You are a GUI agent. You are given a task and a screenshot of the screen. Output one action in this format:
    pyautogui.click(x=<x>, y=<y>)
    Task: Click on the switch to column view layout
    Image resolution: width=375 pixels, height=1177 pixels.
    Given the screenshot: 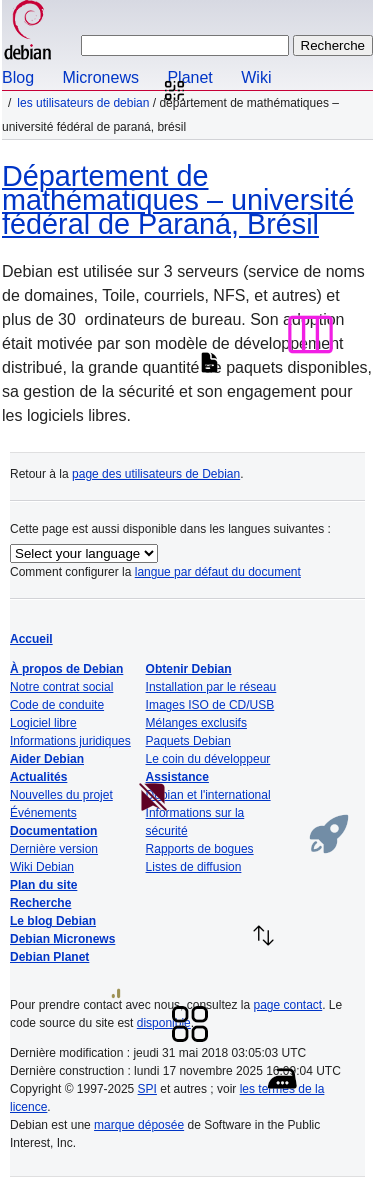 What is the action you would take?
    pyautogui.click(x=310, y=334)
    